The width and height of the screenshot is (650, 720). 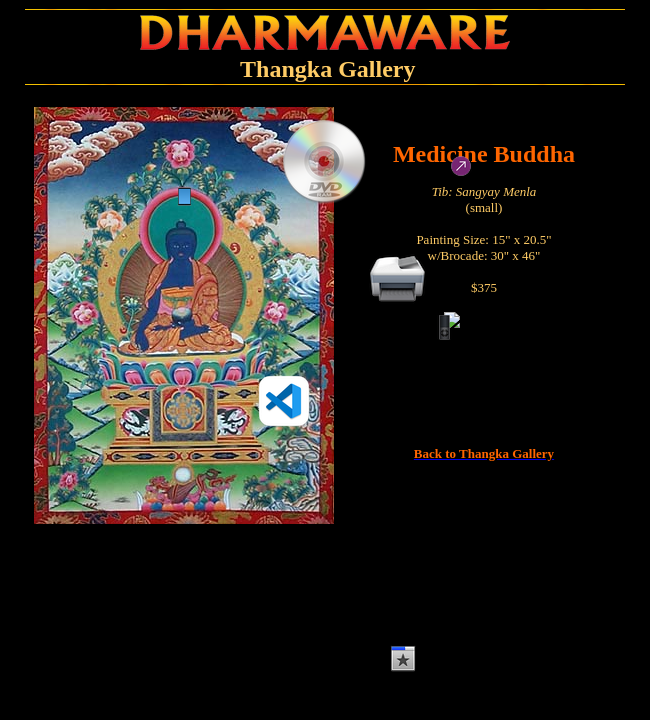 I want to click on access iPod device settings, so click(x=444, y=327).